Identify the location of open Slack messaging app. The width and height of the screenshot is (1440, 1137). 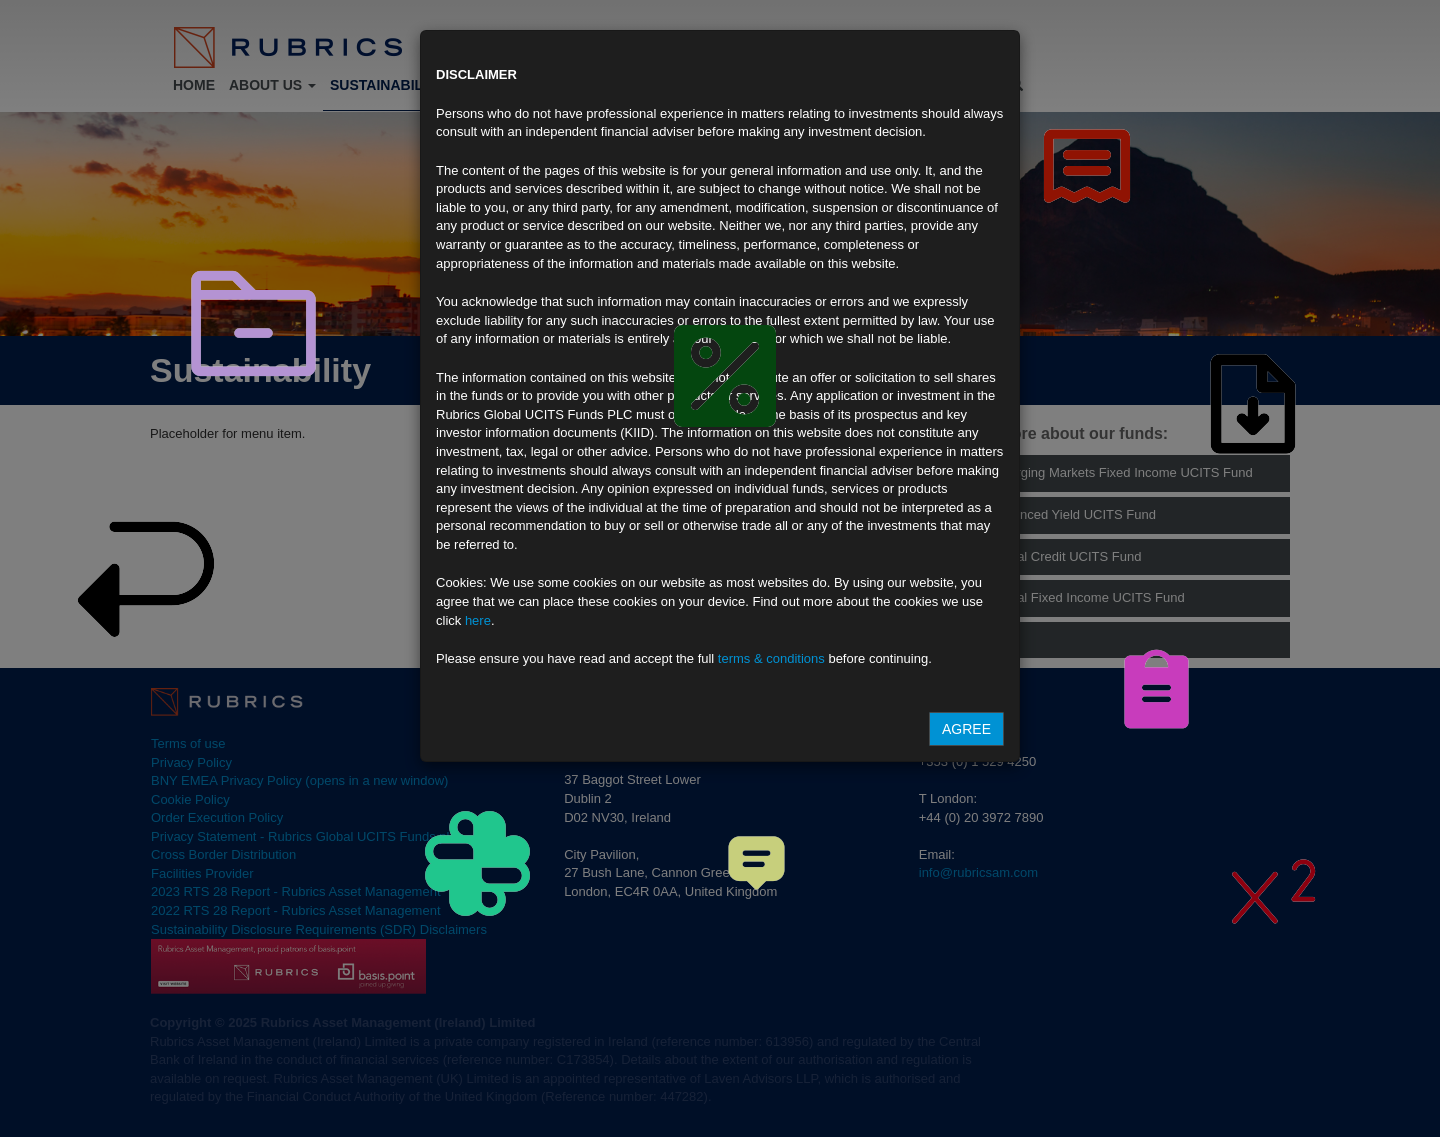
(477, 863).